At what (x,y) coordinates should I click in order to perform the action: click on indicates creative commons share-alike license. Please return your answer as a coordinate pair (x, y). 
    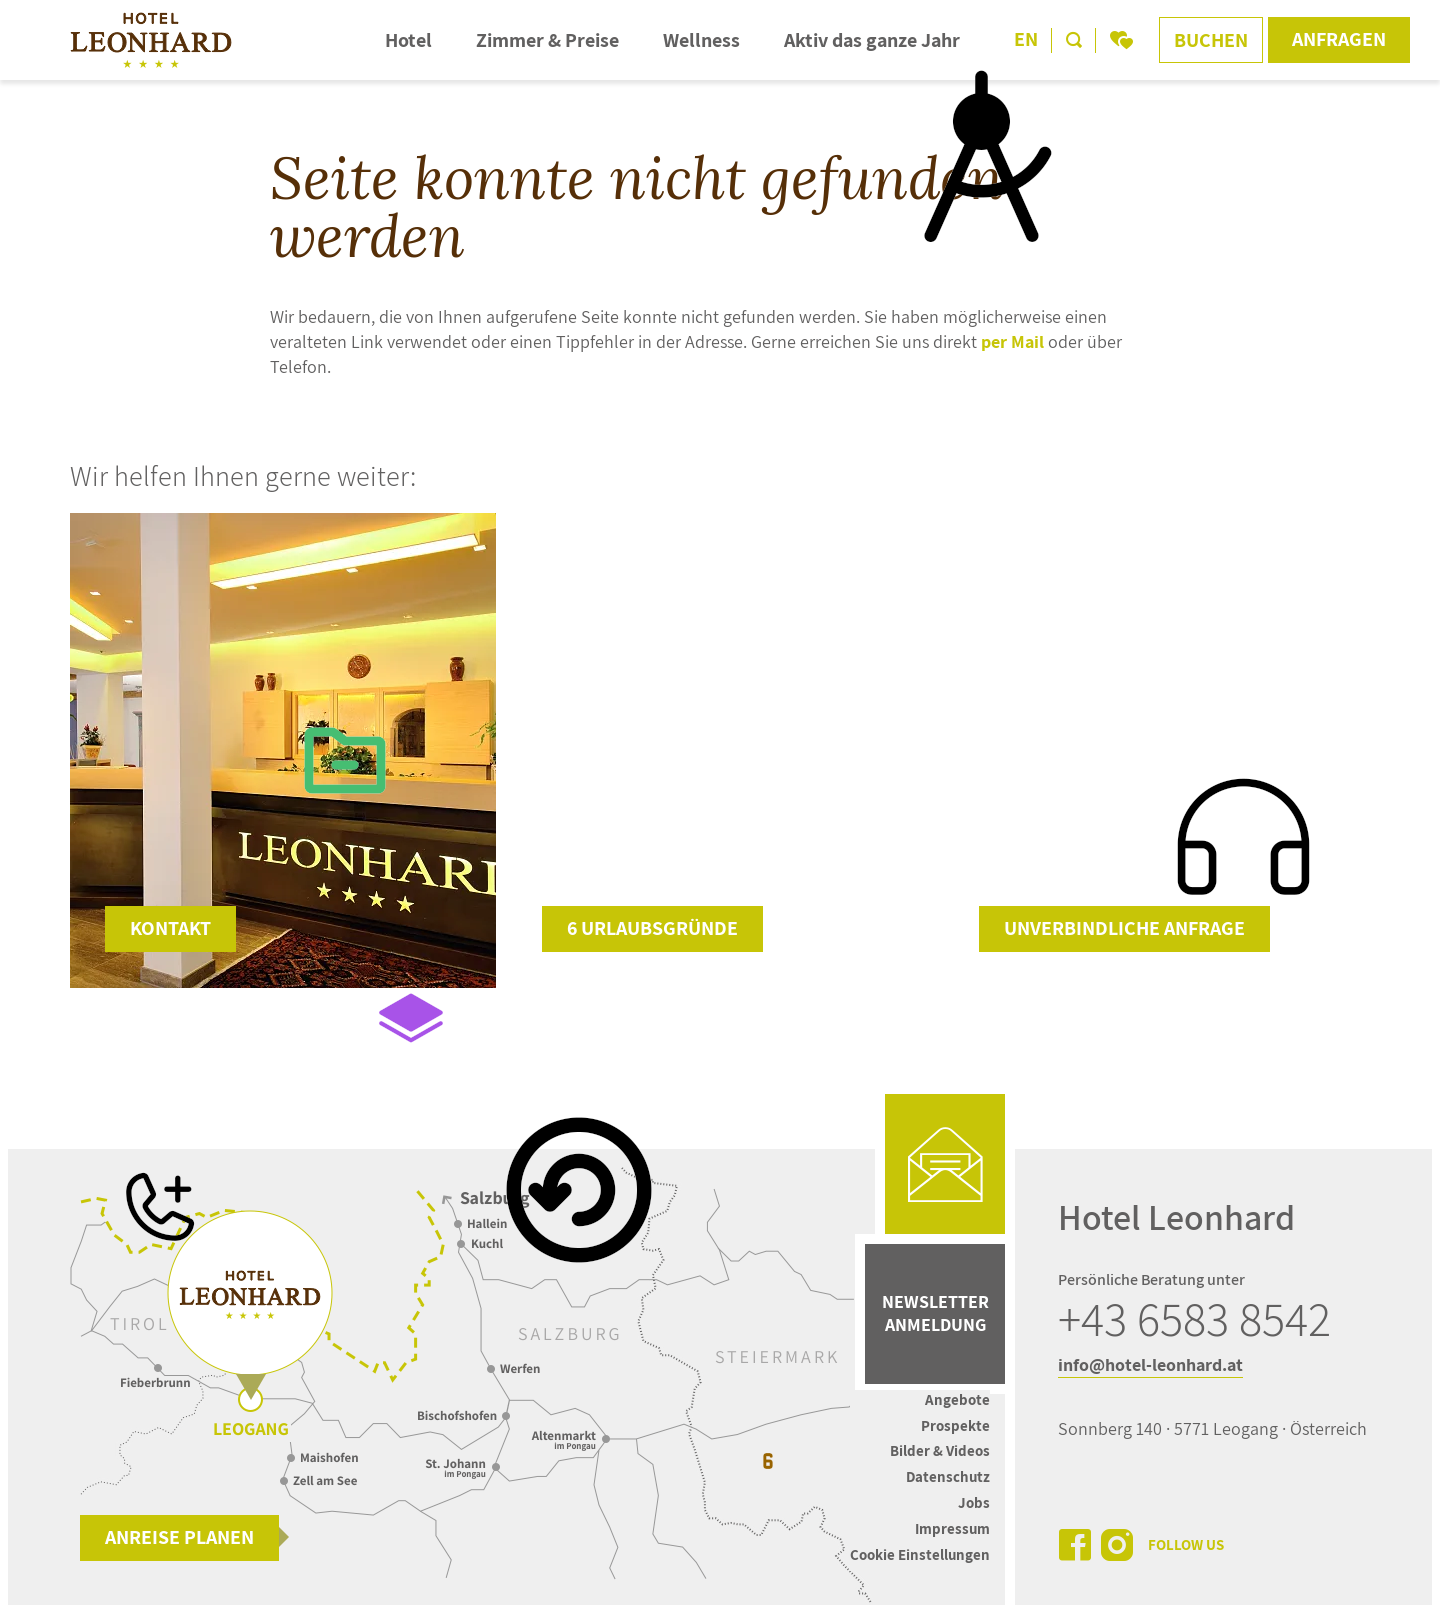
    Looking at the image, I should click on (579, 1190).